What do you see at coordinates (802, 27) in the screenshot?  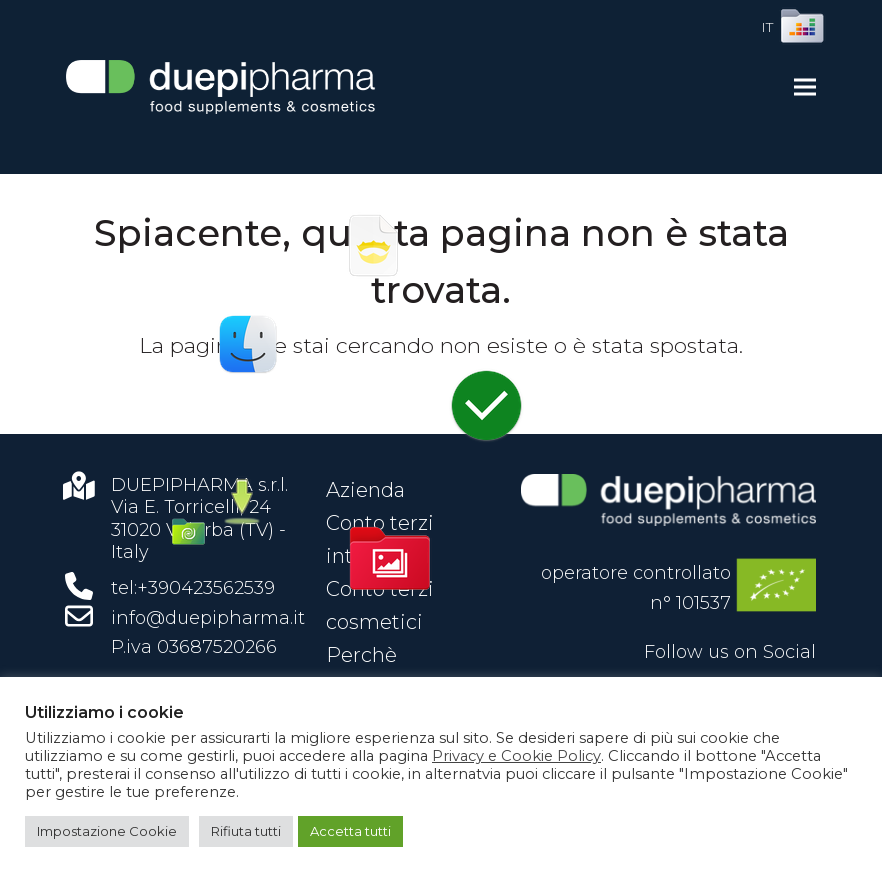 I see `open deezer music folder` at bounding box center [802, 27].